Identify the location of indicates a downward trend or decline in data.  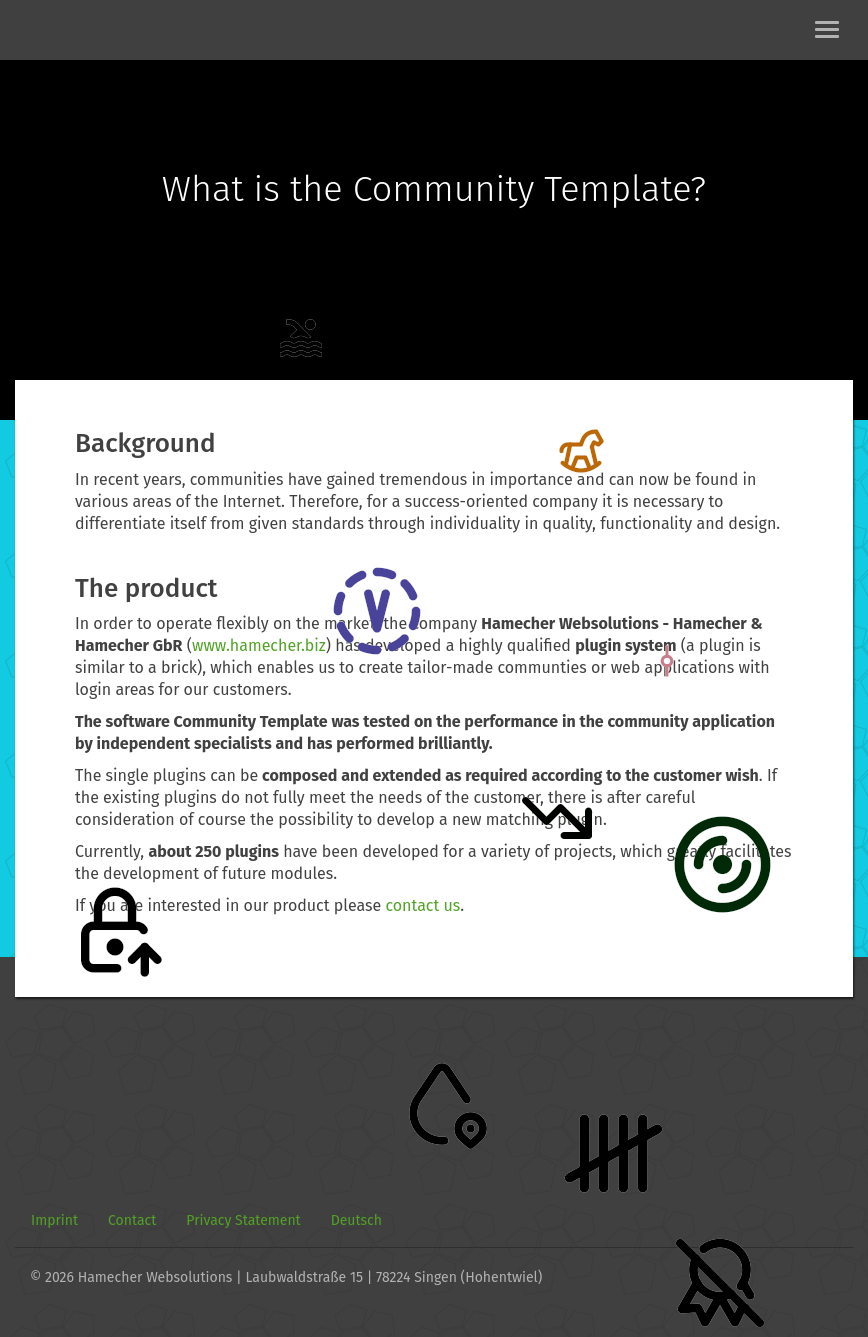
(557, 818).